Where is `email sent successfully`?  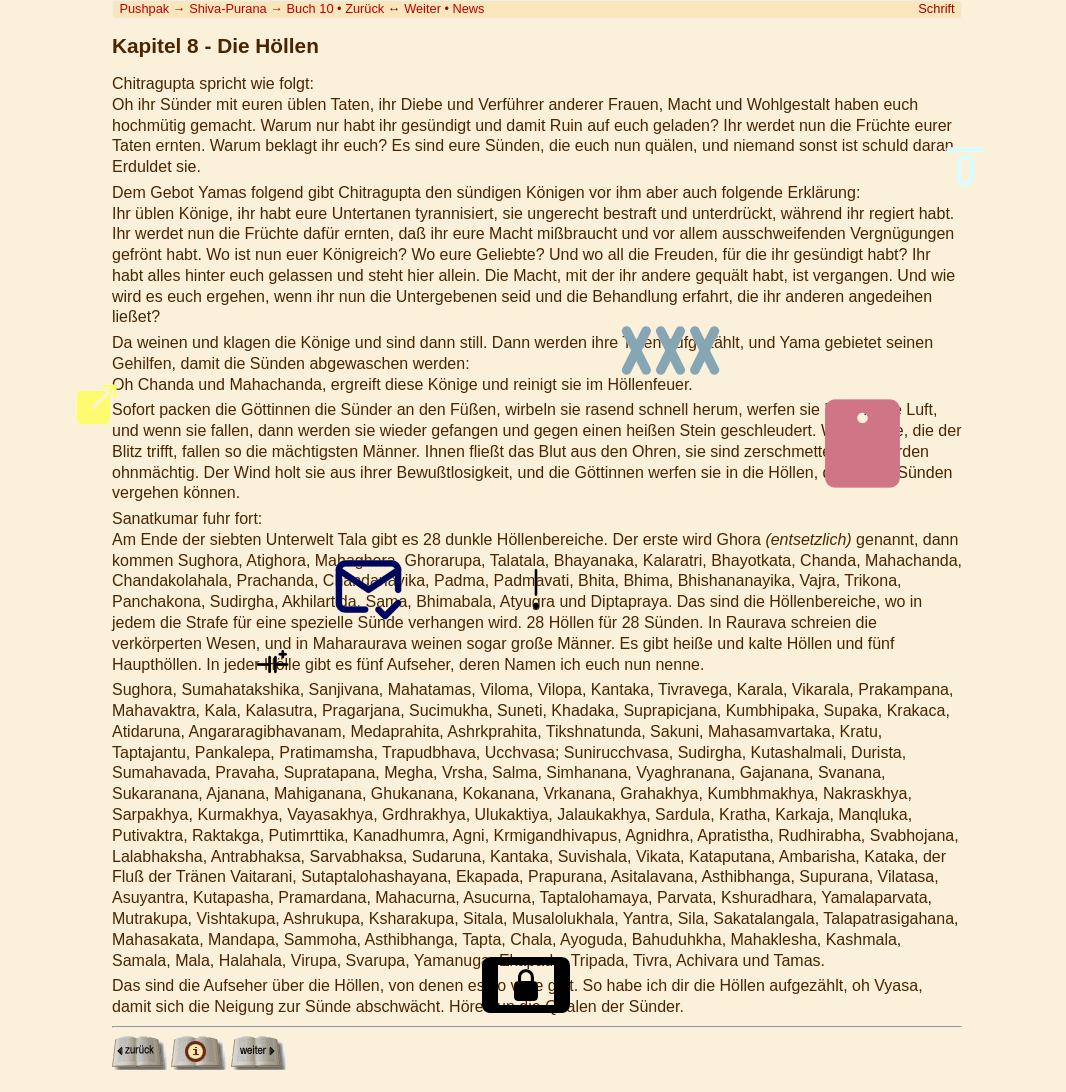 email sent successfully is located at coordinates (368, 586).